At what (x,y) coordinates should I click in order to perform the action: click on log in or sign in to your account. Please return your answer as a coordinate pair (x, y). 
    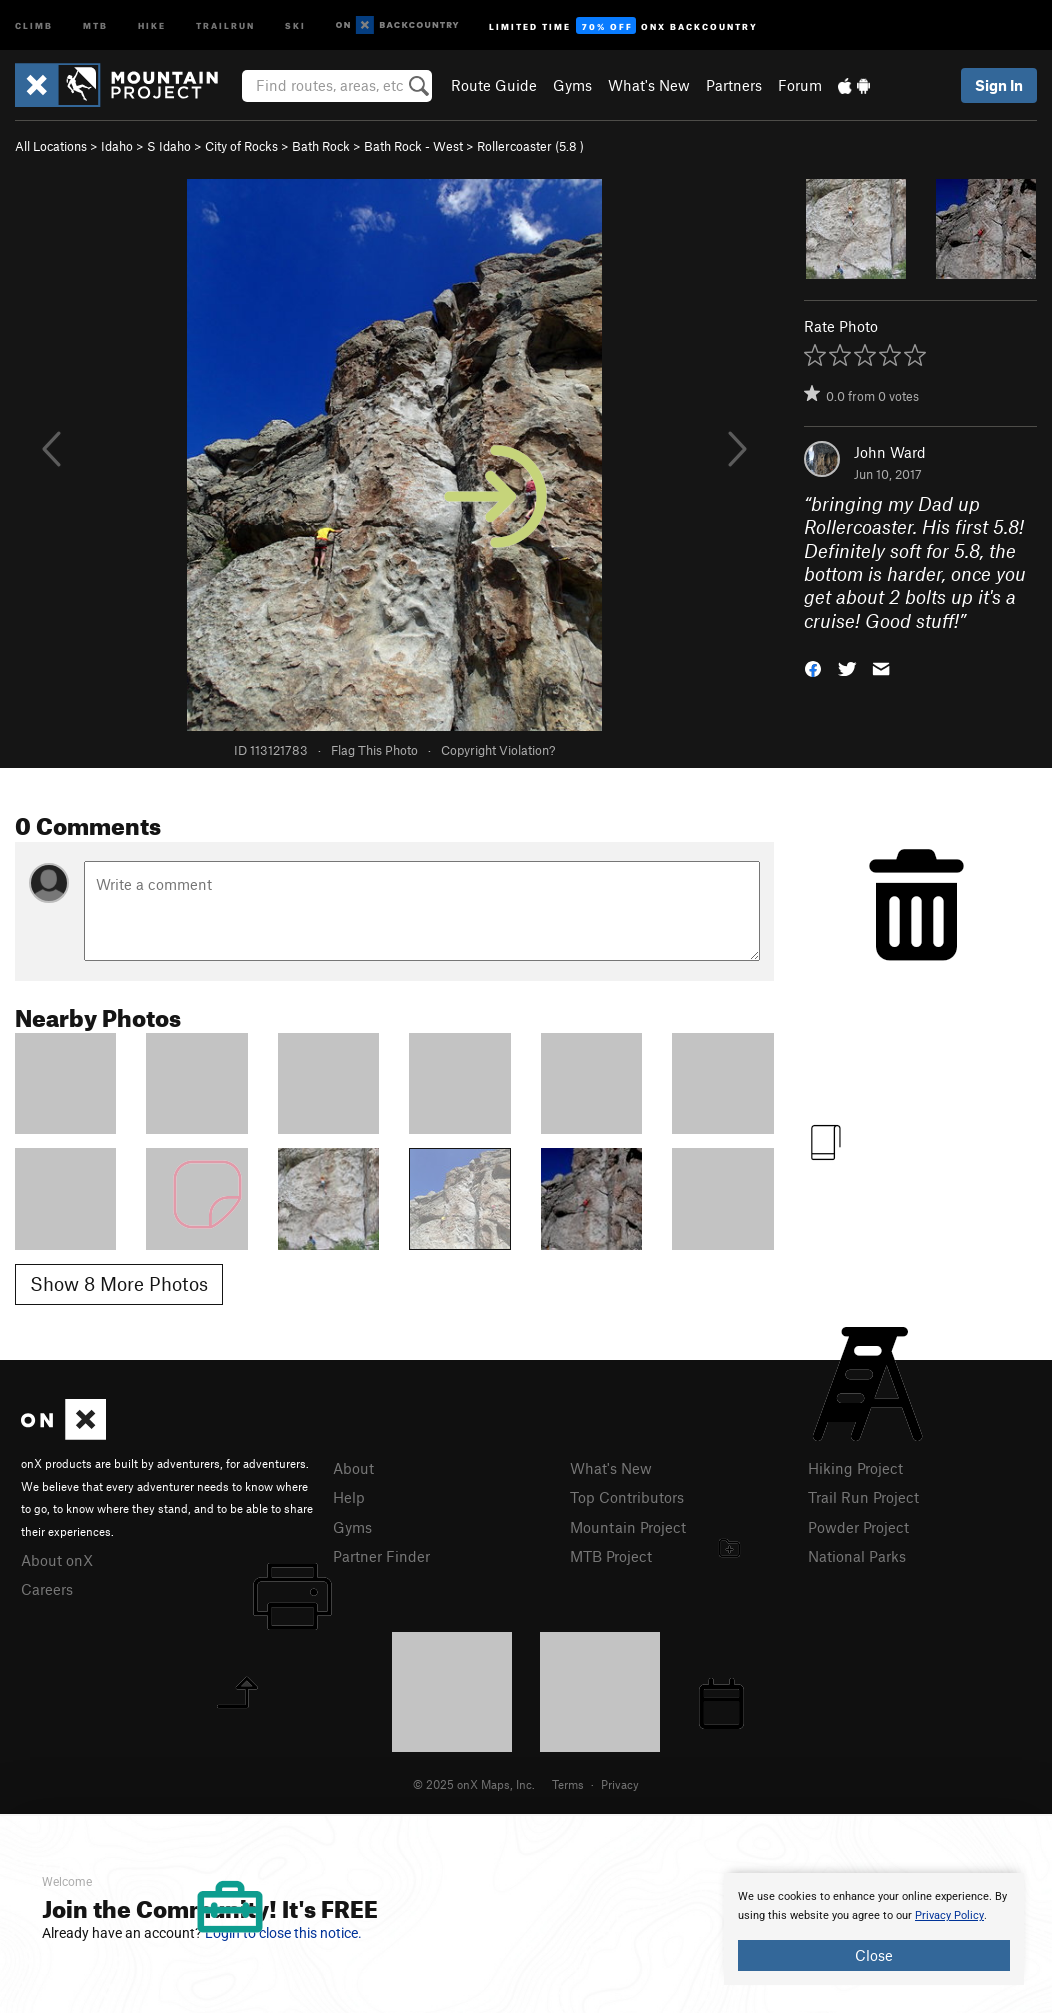
    Looking at the image, I should click on (495, 496).